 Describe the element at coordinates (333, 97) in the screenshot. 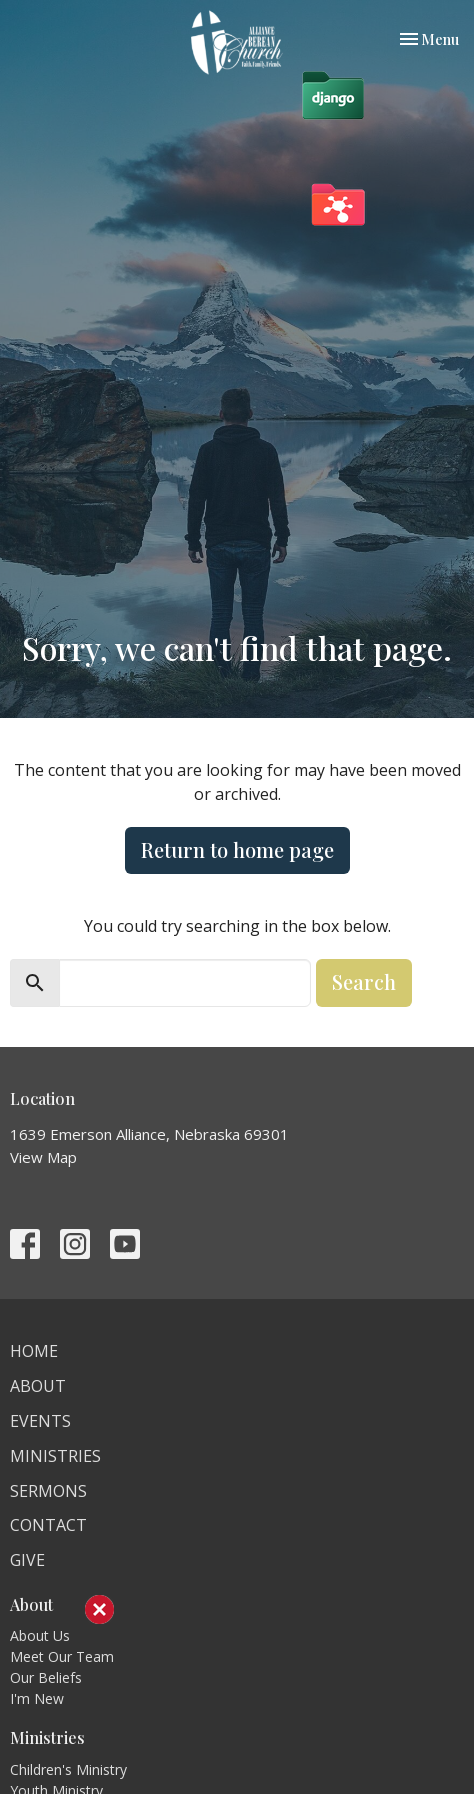

I see `open django project folder` at that location.